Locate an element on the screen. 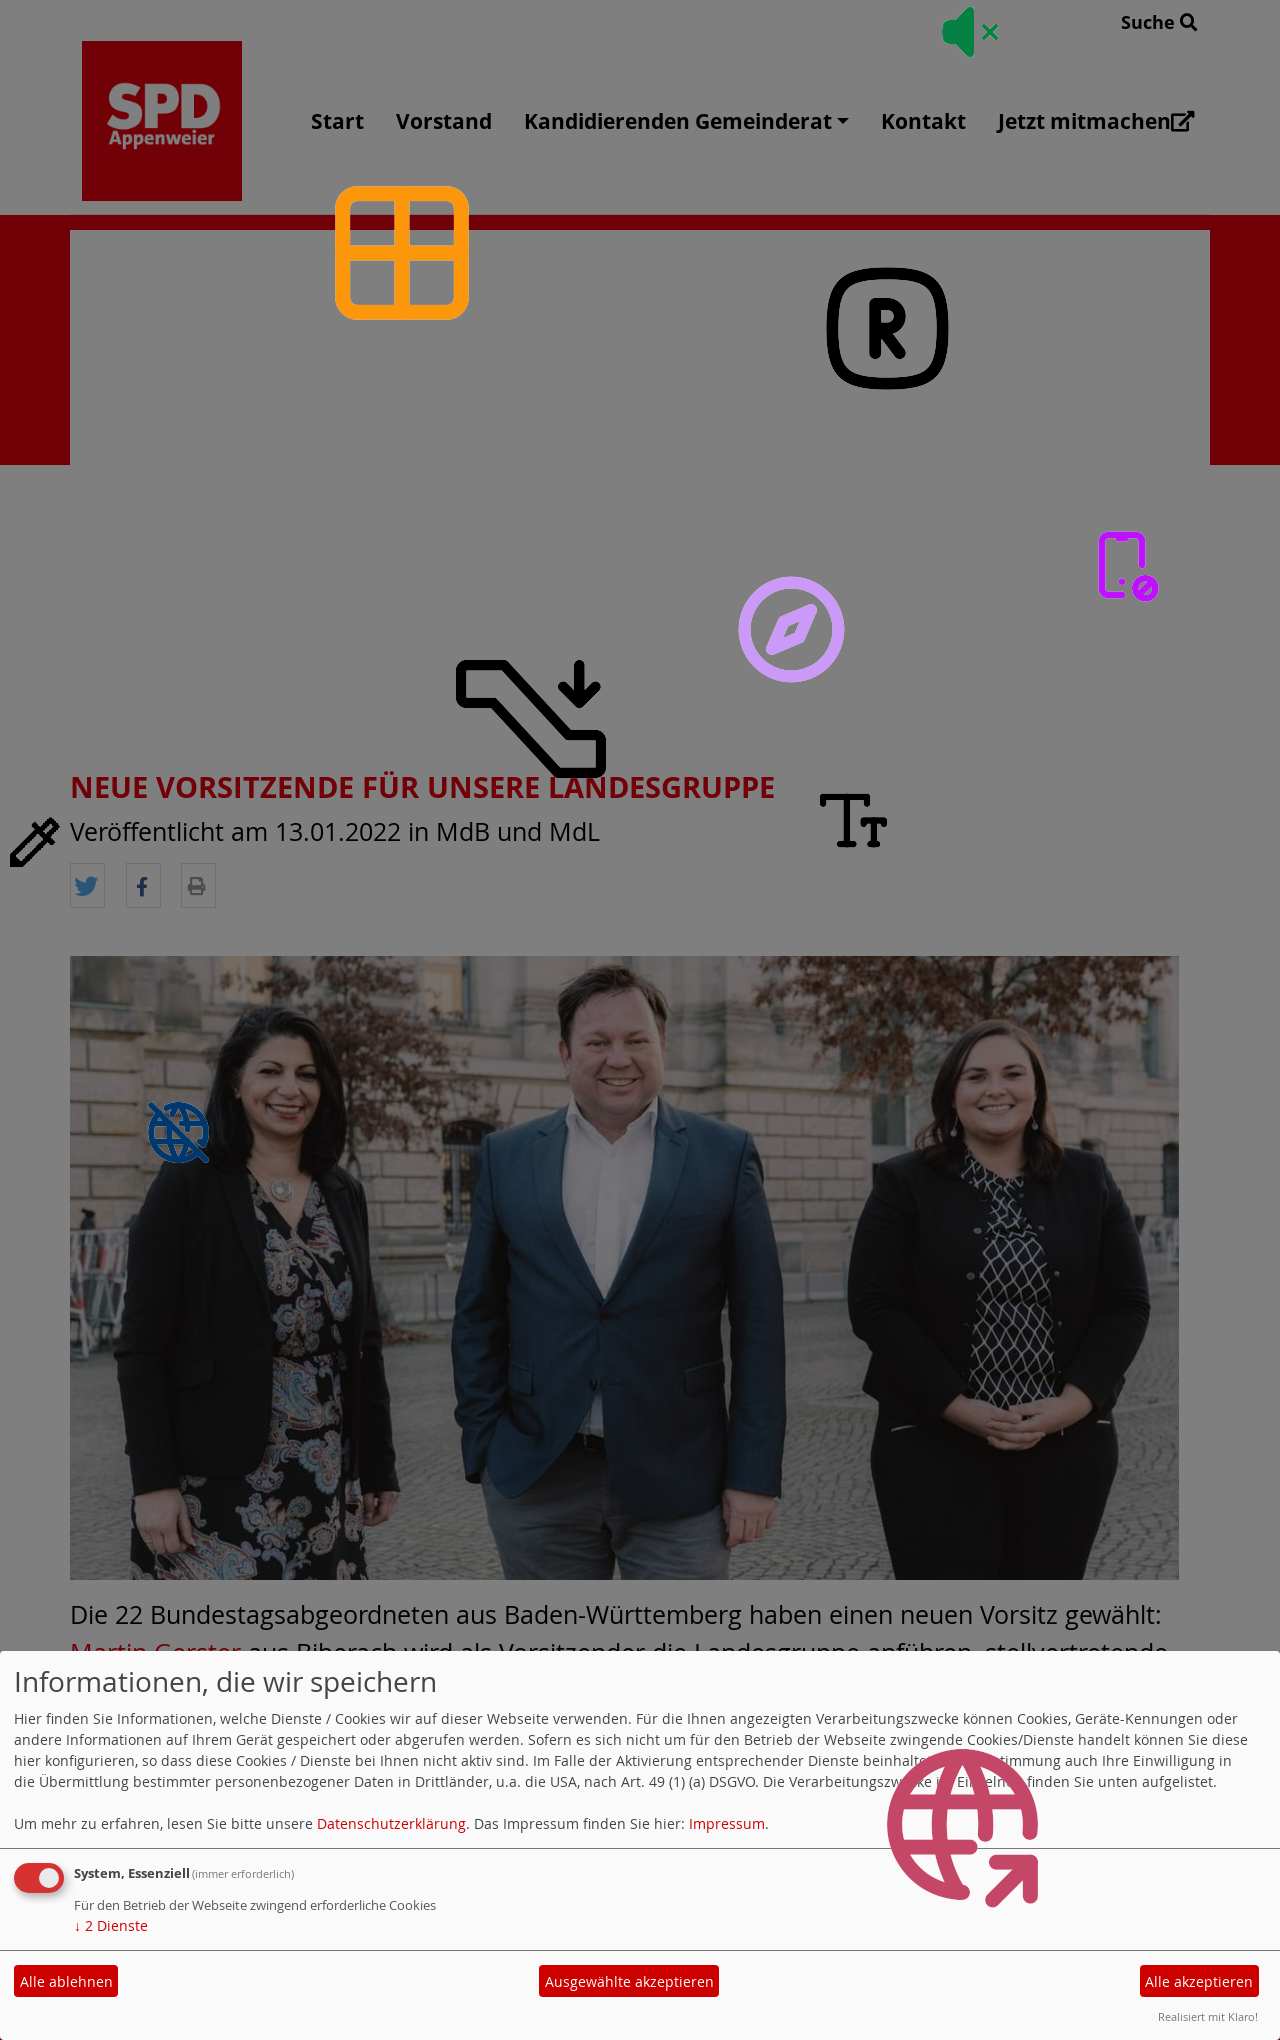  navigate to escalator going down is located at coordinates (531, 719).